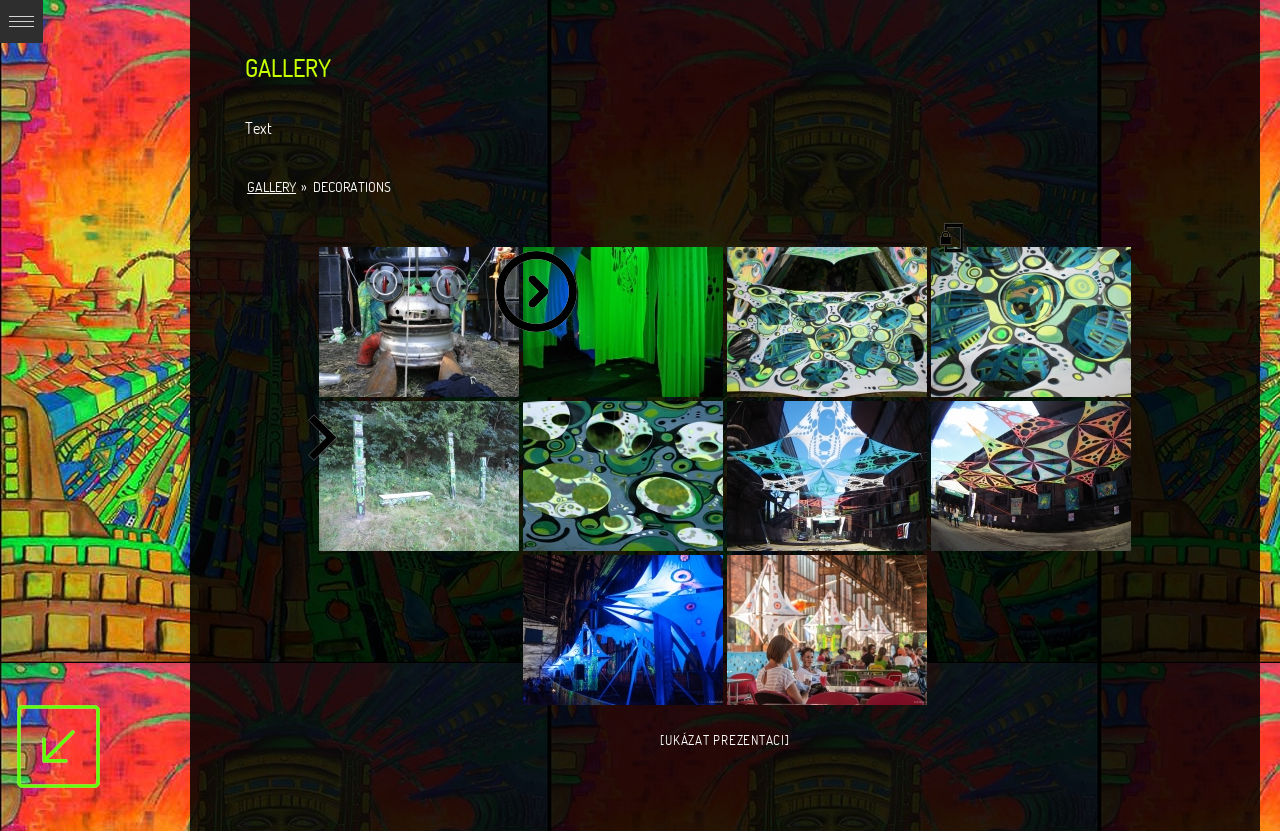  Describe the element at coordinates (536, 291) in the screenshot. I see `go to next item or step` at that location.